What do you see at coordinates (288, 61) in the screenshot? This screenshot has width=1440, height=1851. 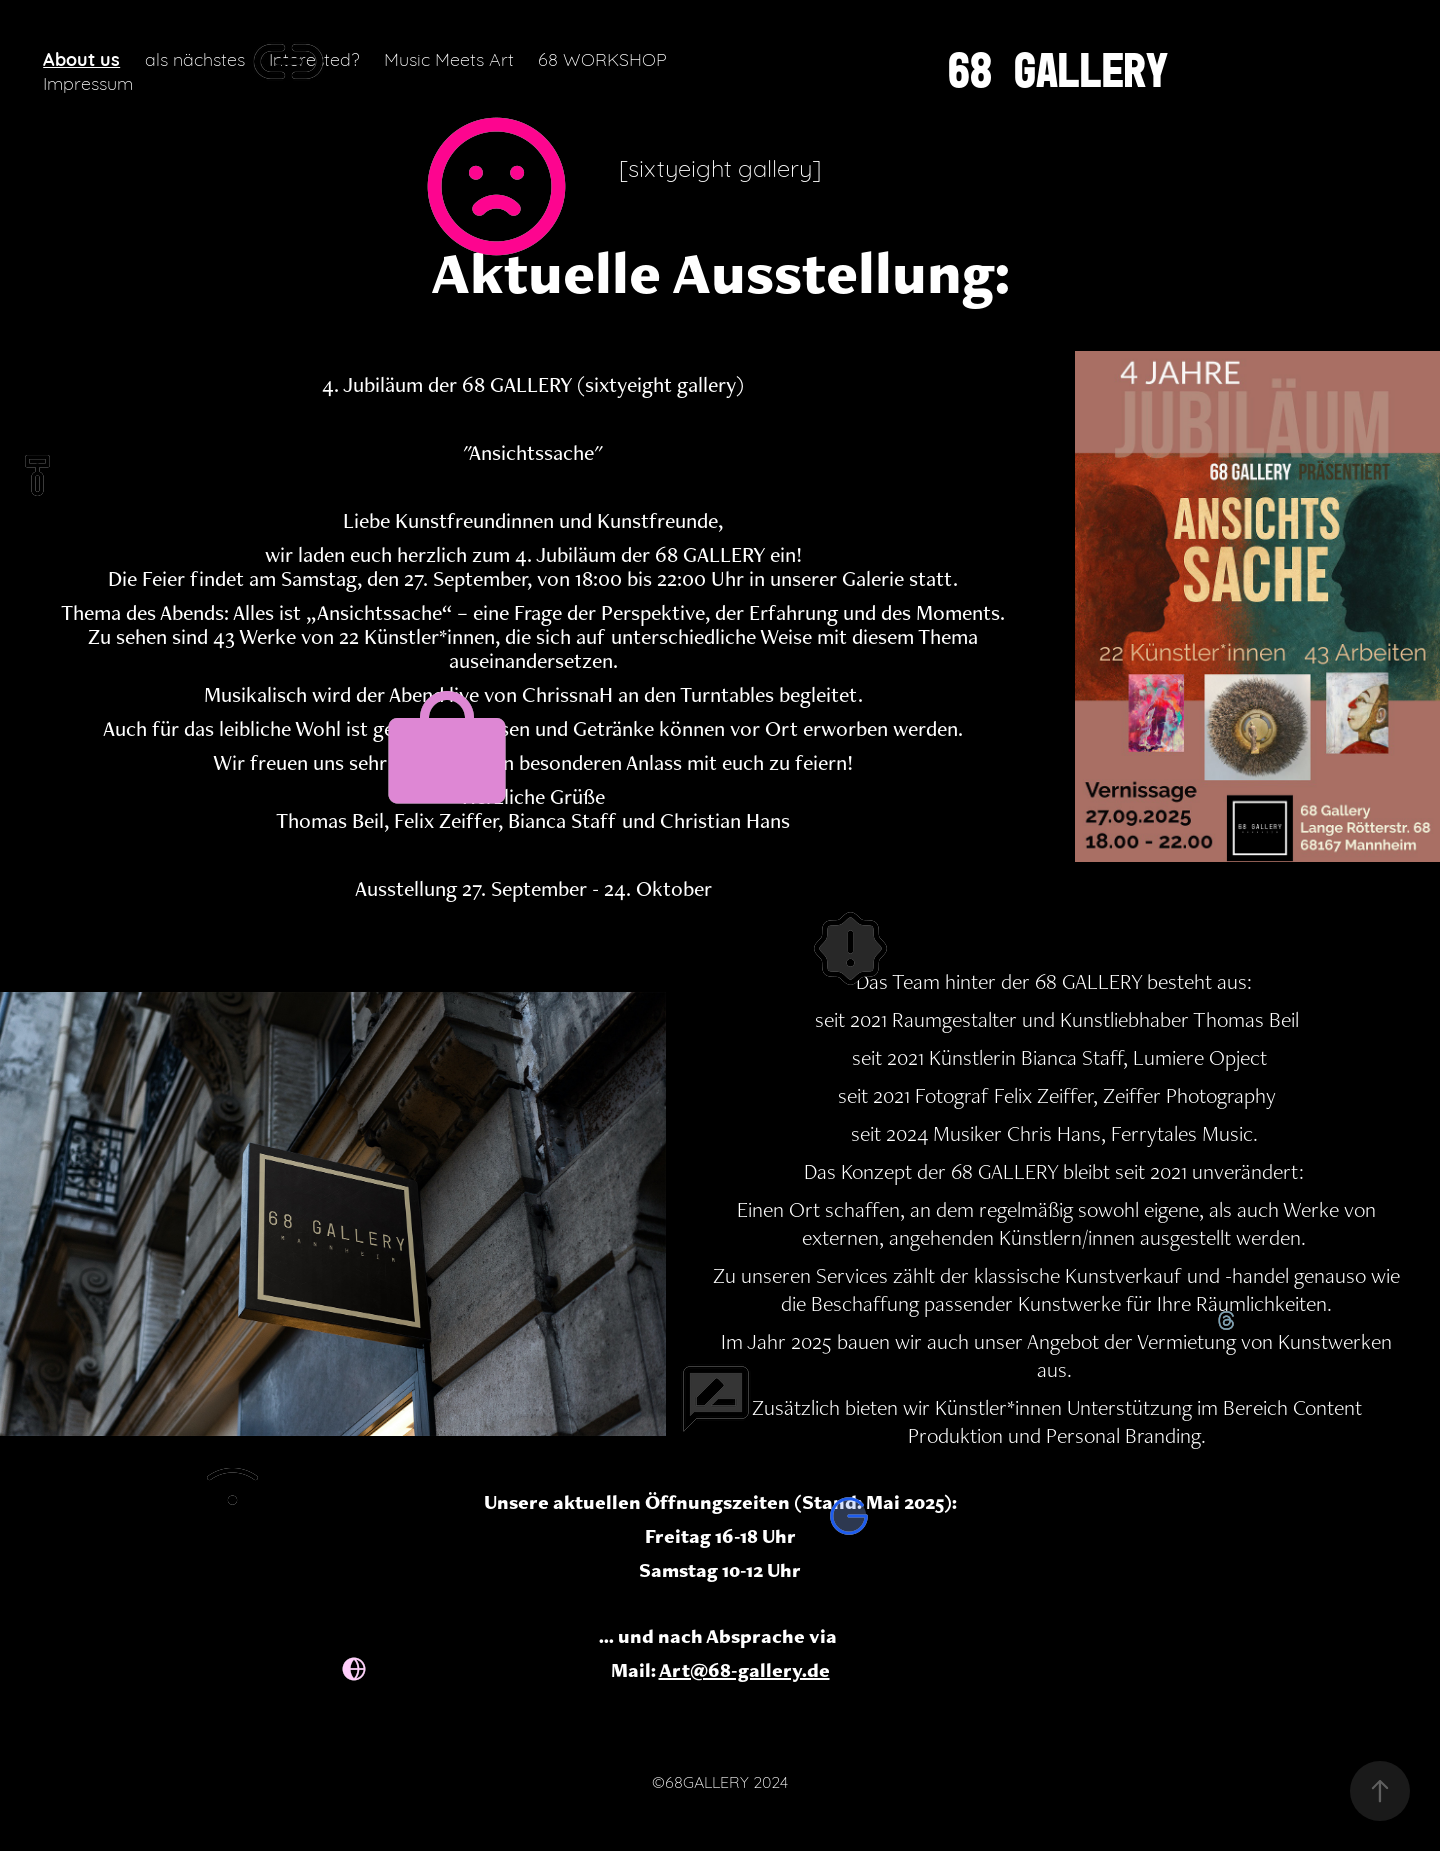 I see `copy or share a link` at bounding box center [288, 61].